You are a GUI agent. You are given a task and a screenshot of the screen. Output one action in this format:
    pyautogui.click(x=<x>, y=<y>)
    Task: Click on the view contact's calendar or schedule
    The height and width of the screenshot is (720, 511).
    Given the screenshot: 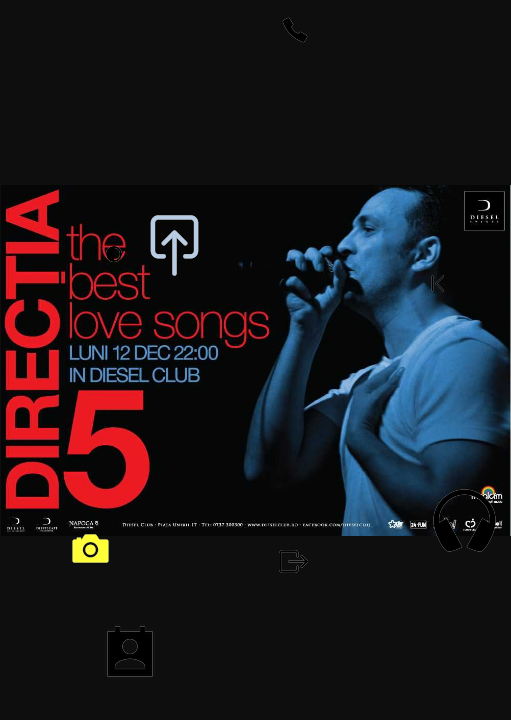 What is the action you would take?
    pyautogui.click(x=130, y=654)
    